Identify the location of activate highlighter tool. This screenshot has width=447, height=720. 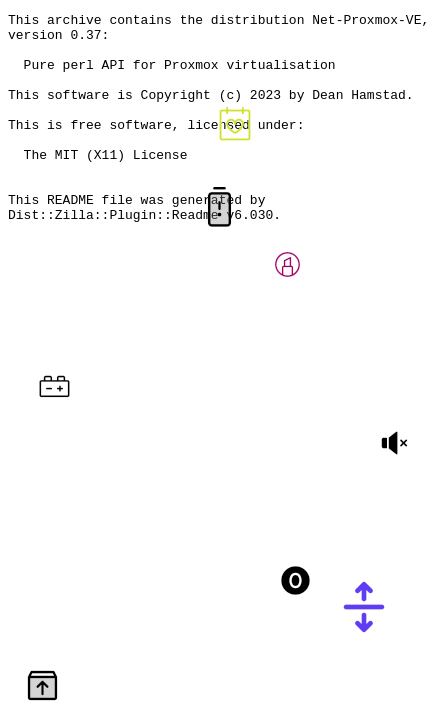
(287, 264).